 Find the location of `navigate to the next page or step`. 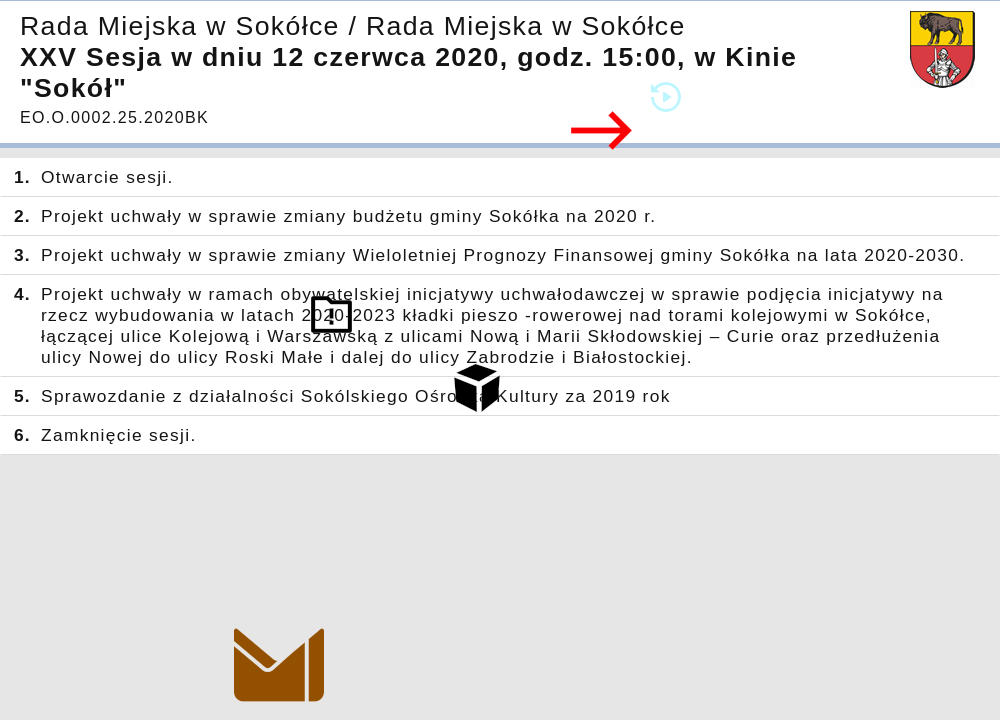

navigate to the next page or step is located at coordinates (601, 130).